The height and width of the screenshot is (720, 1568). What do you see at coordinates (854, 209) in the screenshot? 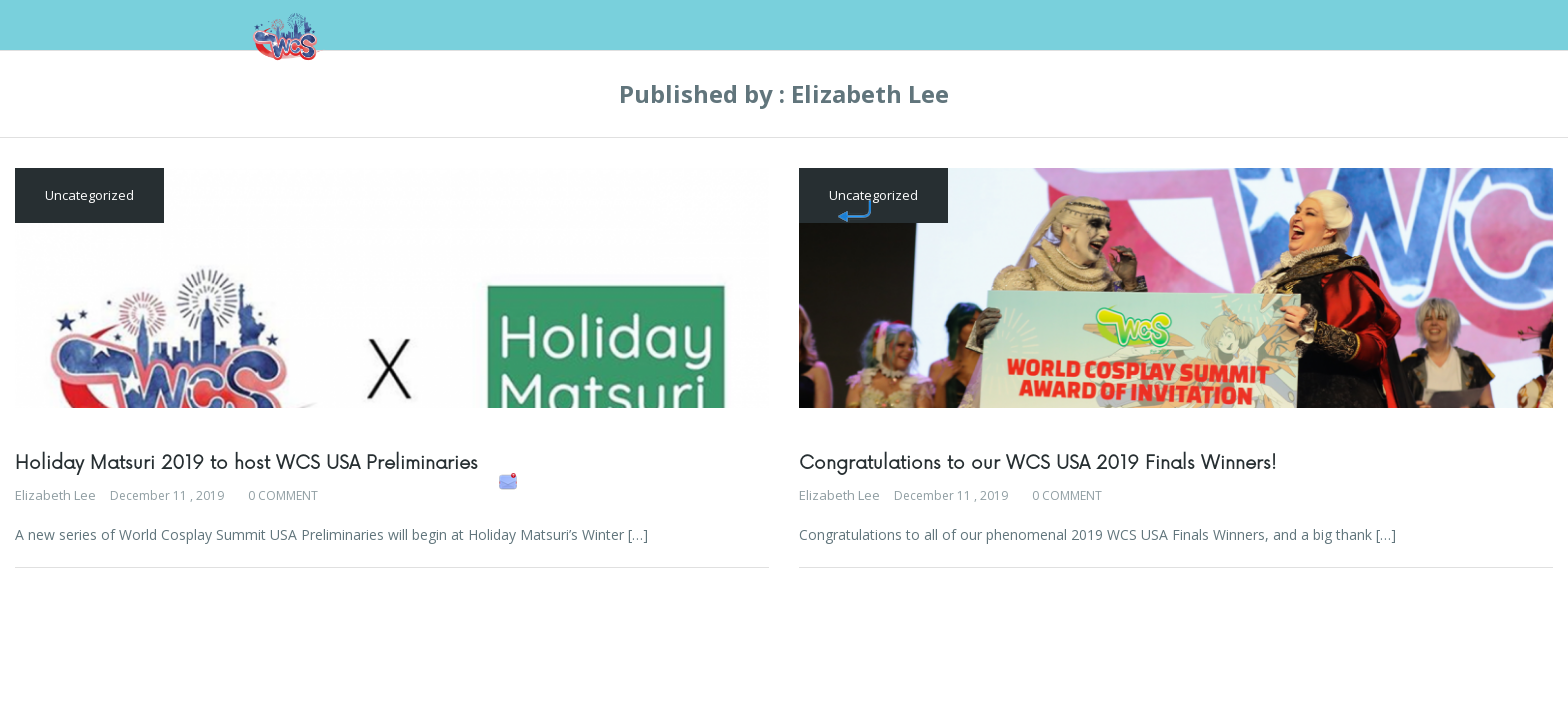
I see `reply to the sender of an email` at bounding box center [854, 209].